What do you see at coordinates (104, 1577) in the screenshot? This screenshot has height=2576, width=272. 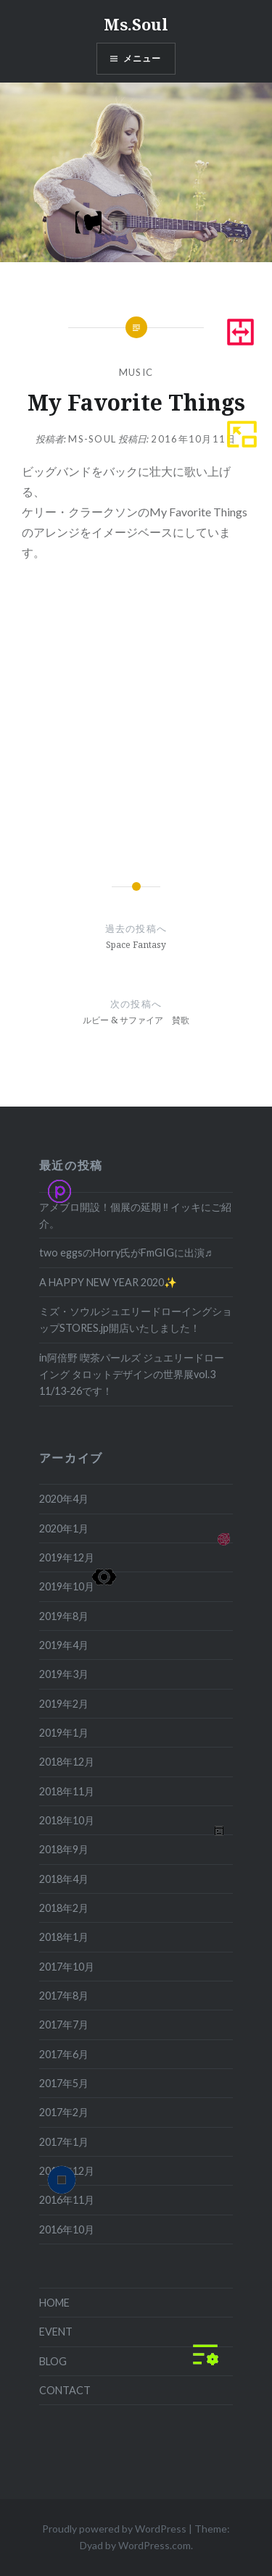 I see `cloudcannon logo` at bounding box center [104, 1577].